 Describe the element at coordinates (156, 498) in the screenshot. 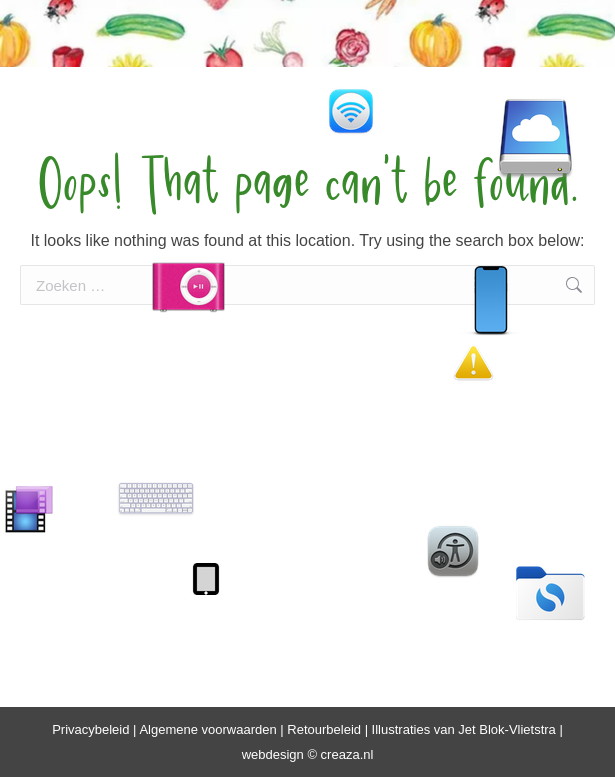

I see `connect a wireless bluetooth keyboard` at that location.